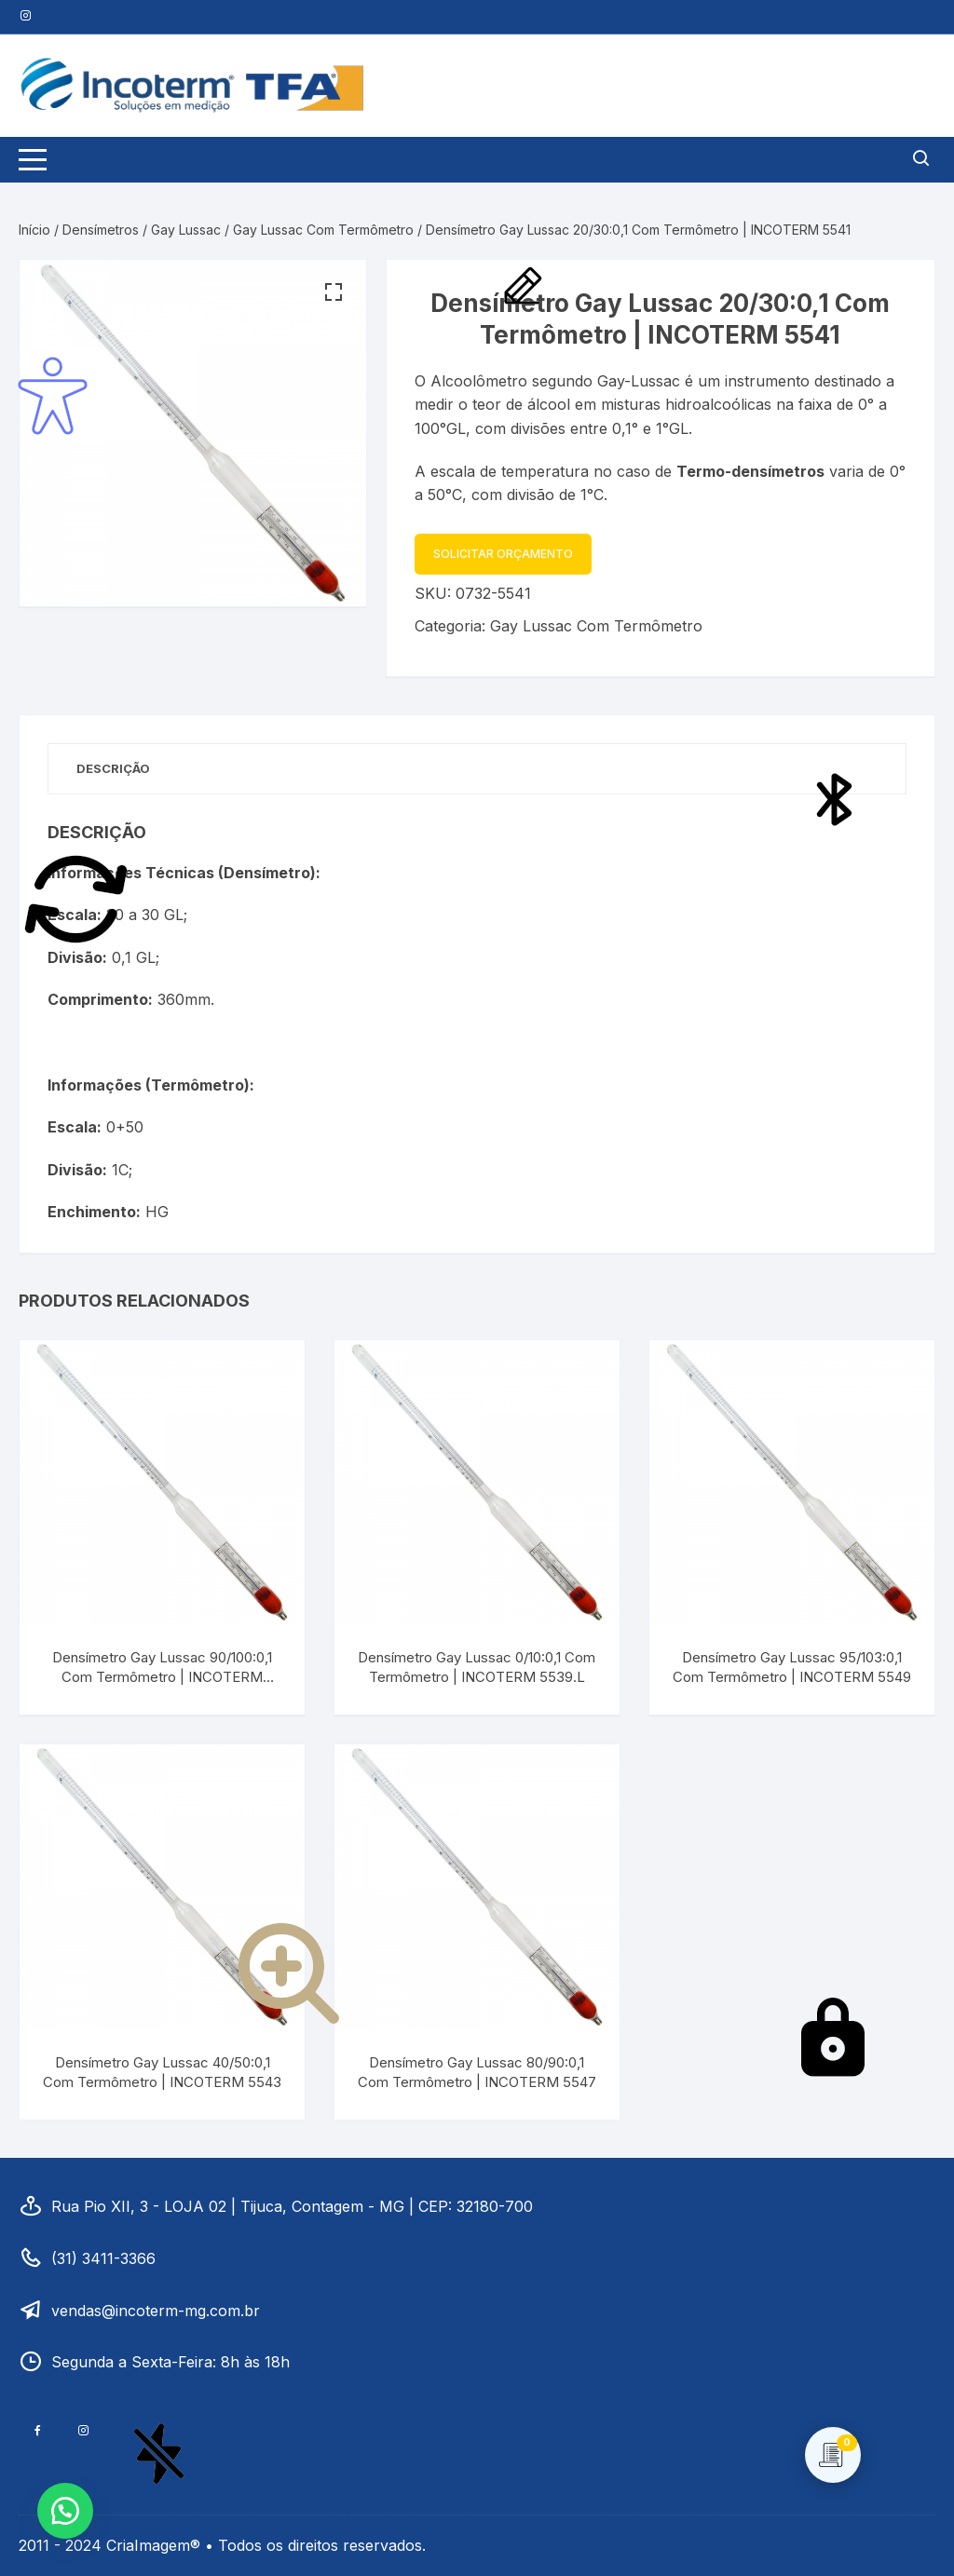  I want to click on edit text or content, so click(522, 286).